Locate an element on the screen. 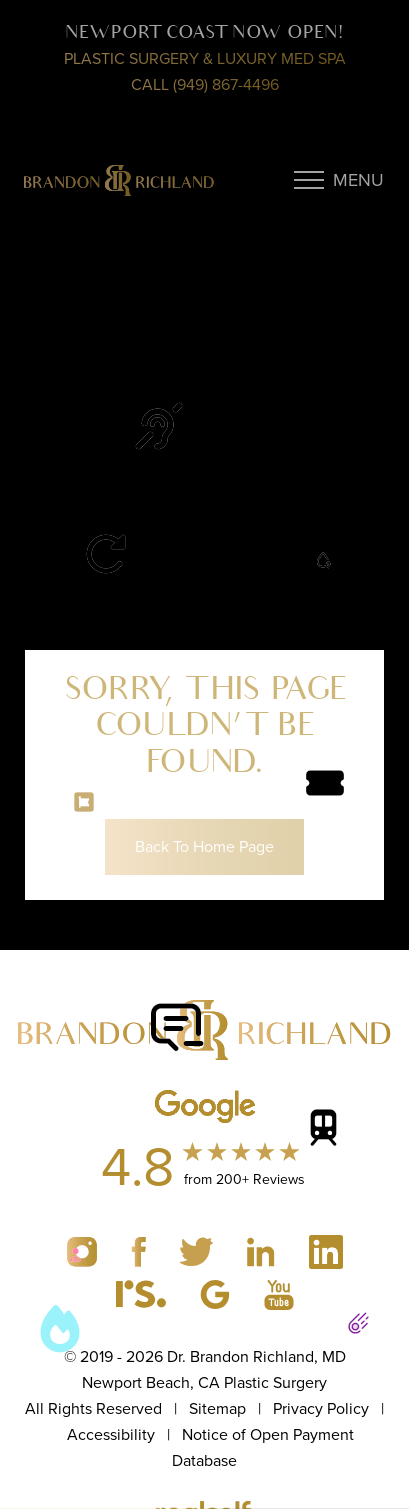 The image size is (409, 1509). view your tickets or passes is located at coordinates (325, 783).